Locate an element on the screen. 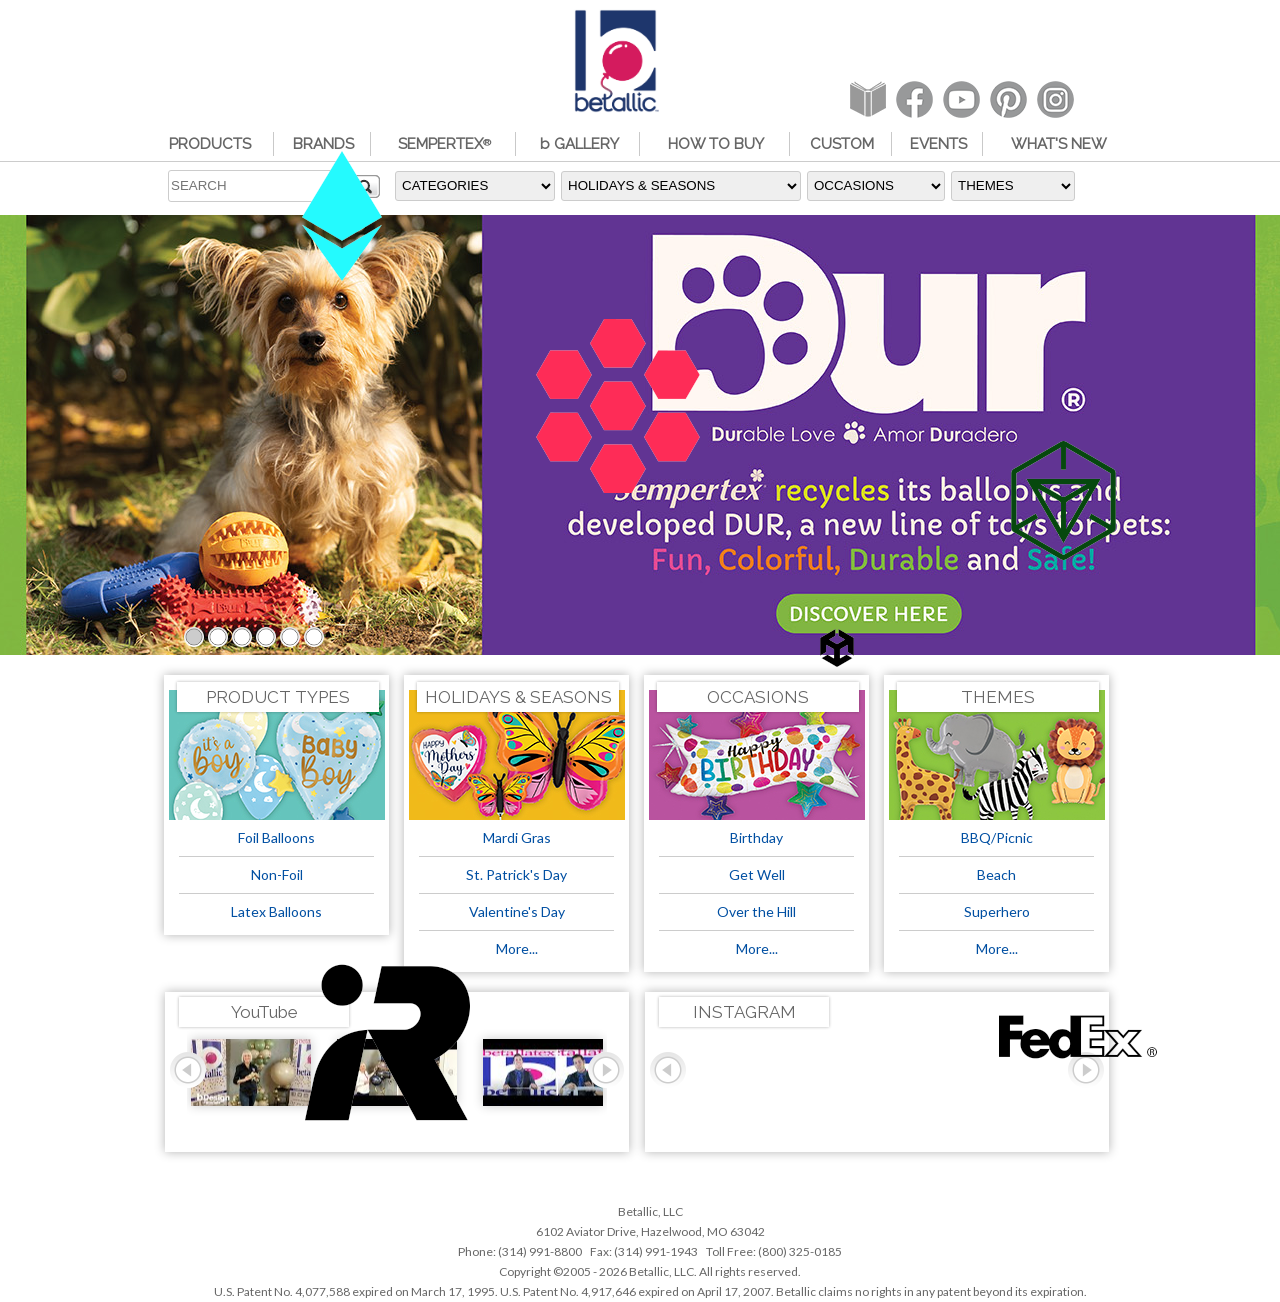 The height and width of the screenshot is (1302, 1280). Ethereum cryptocurrency logo is located at coordinates (342, 216).